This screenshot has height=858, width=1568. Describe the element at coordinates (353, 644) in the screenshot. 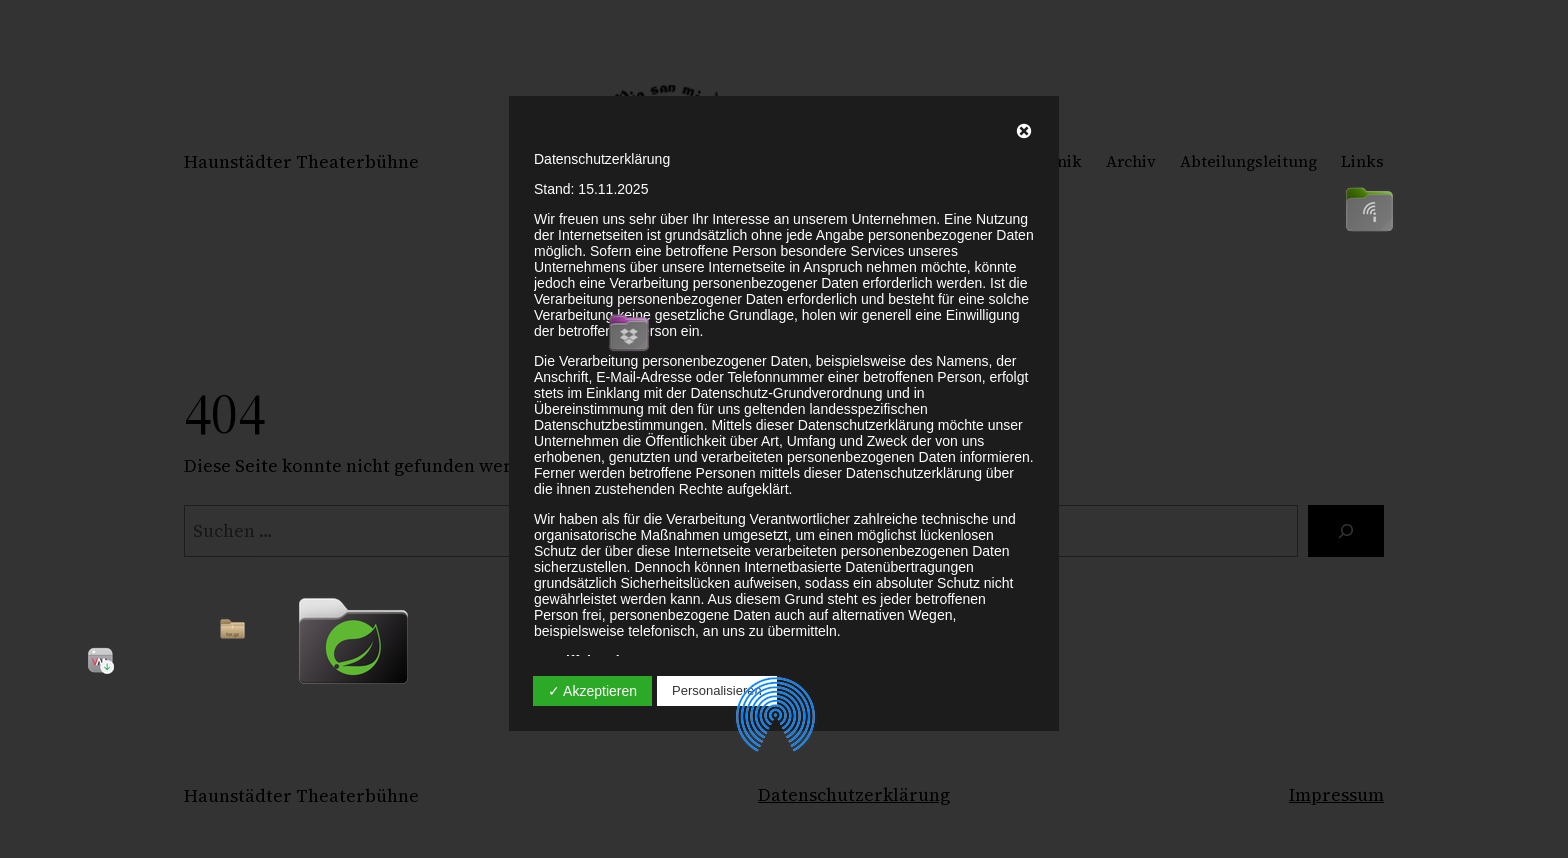

I see `open spring framework project files` at that location.